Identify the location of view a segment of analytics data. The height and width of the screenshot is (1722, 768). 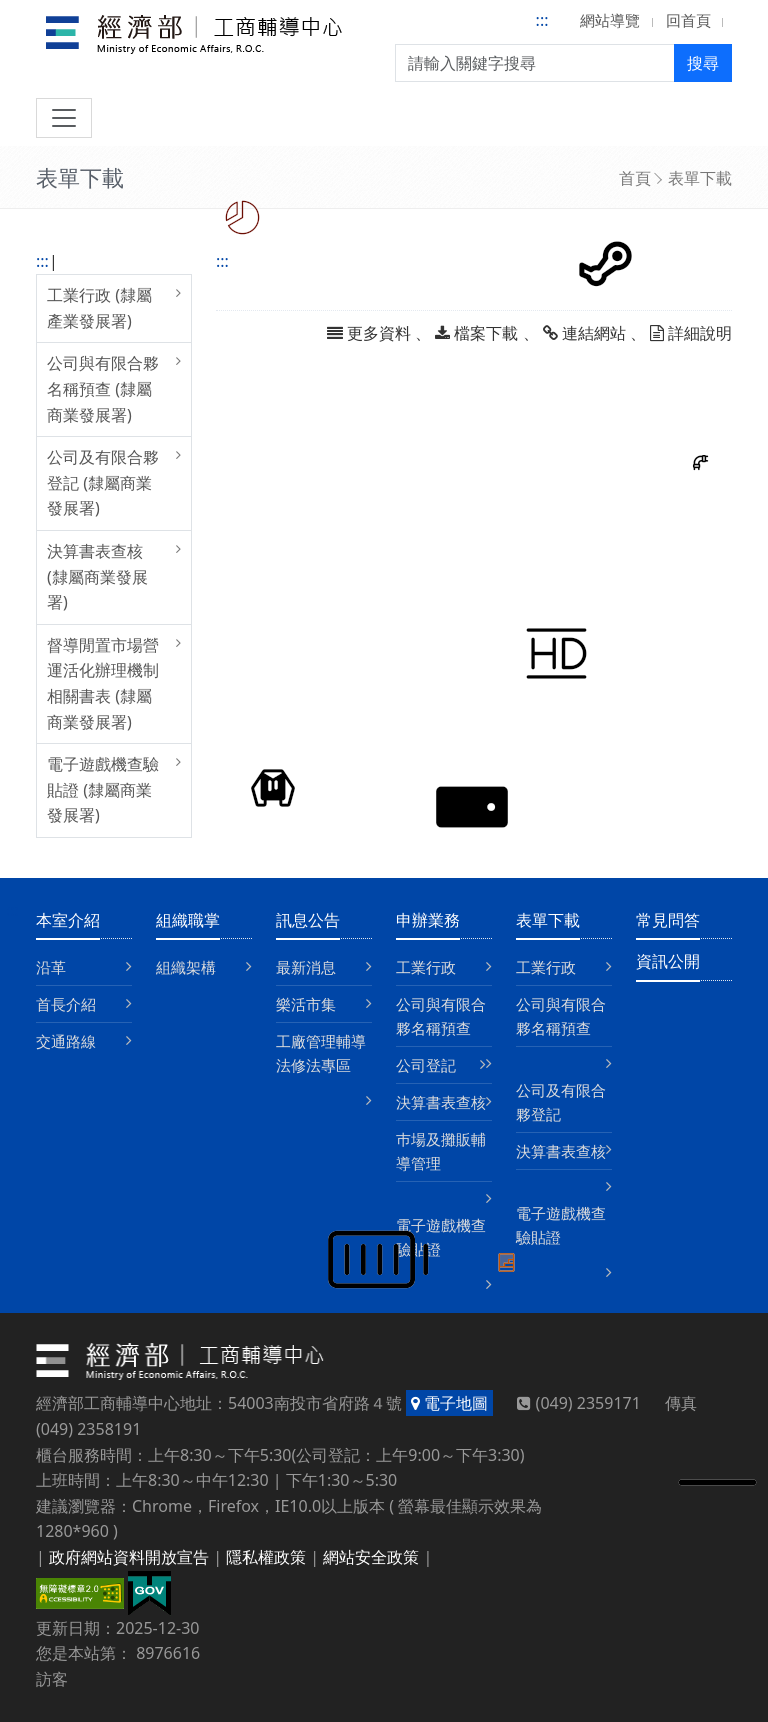
(242, 217).